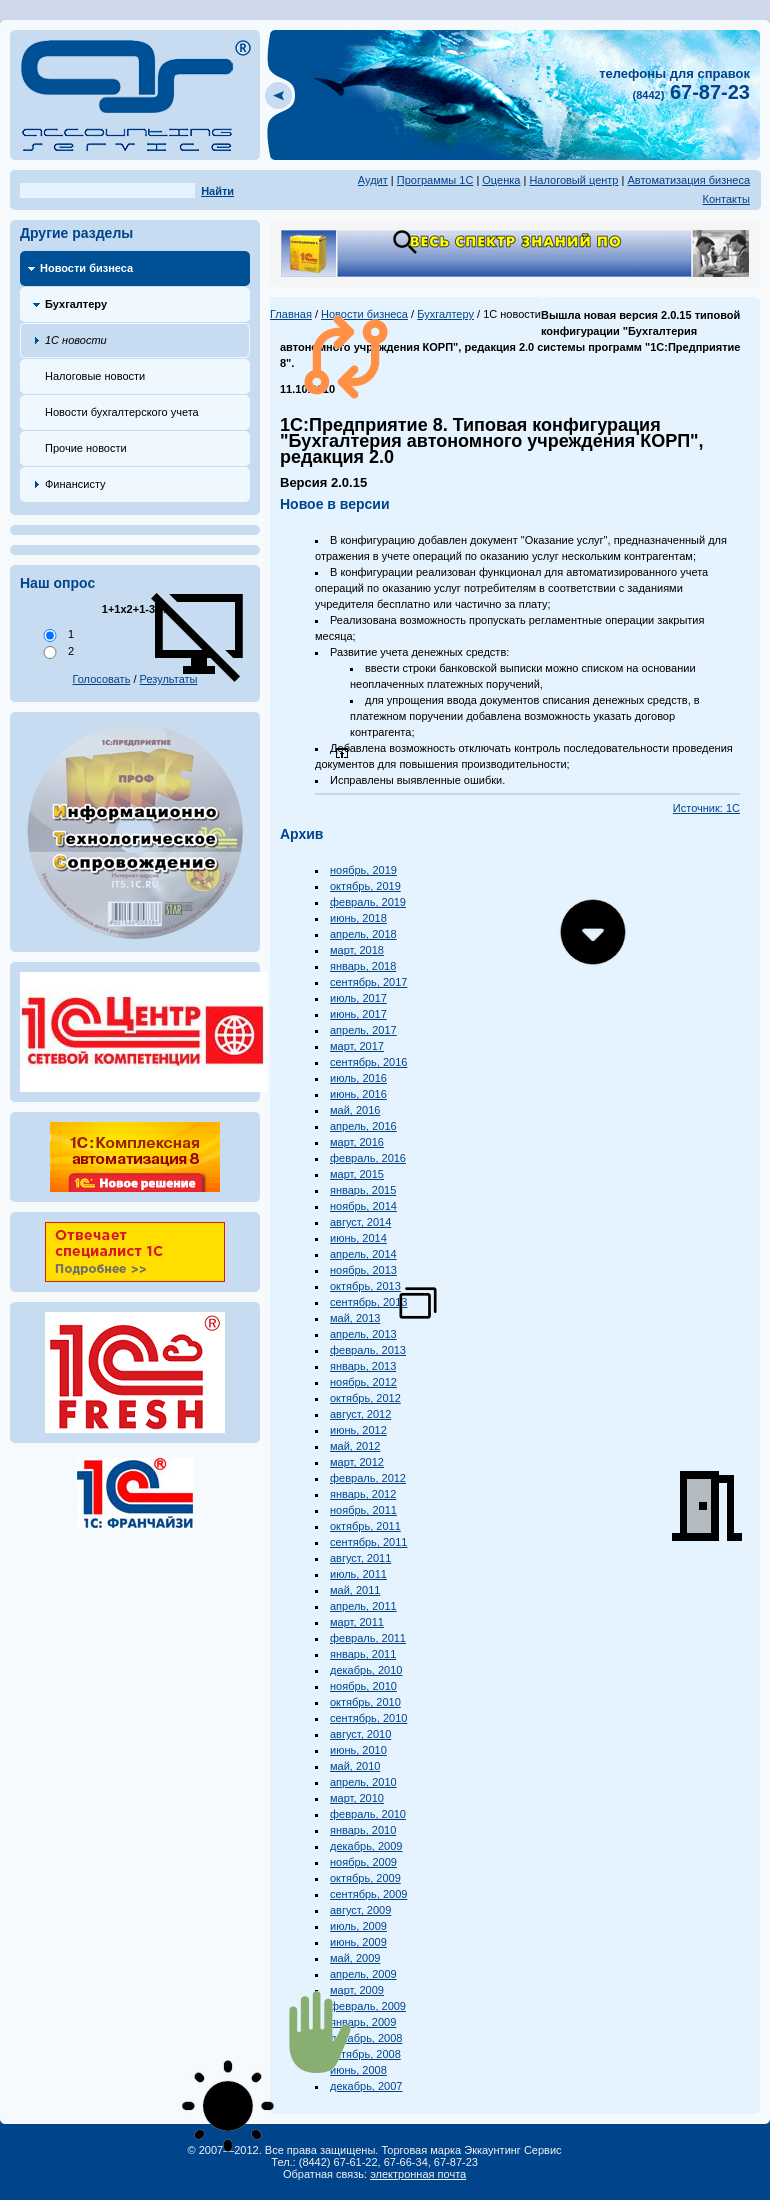 Image resolution: width=770 pixels, height=2200 pixels. What do you see at coordinates (418, 1303) in the screenshot?
I see `view stacked cards or layers` at bounding box center [418, 1303].